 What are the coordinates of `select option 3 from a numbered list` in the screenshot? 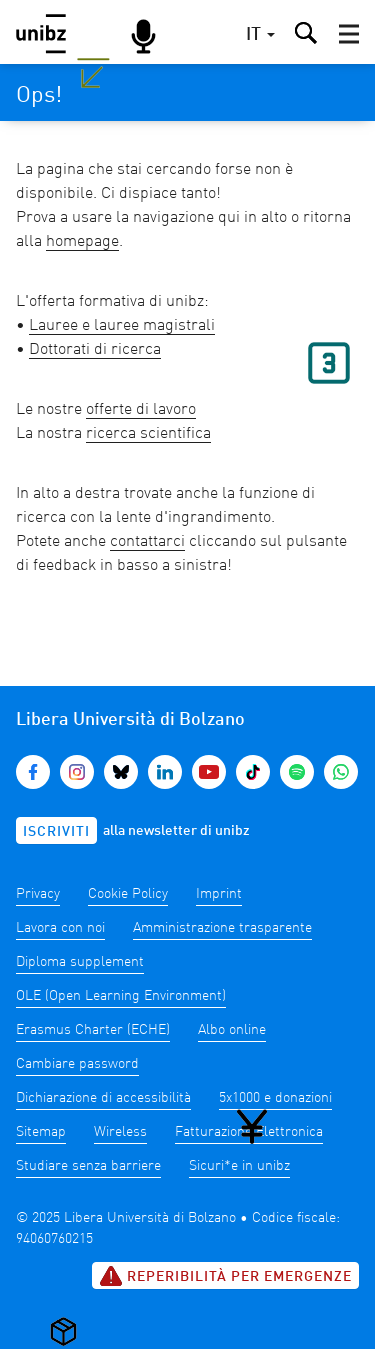 It's located at (329, 363).